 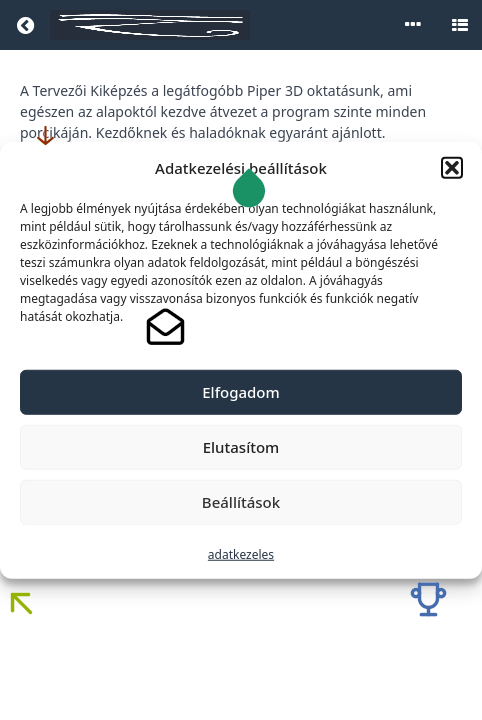 I want to click on scroll down or view more content, so click(x=45, y=135).